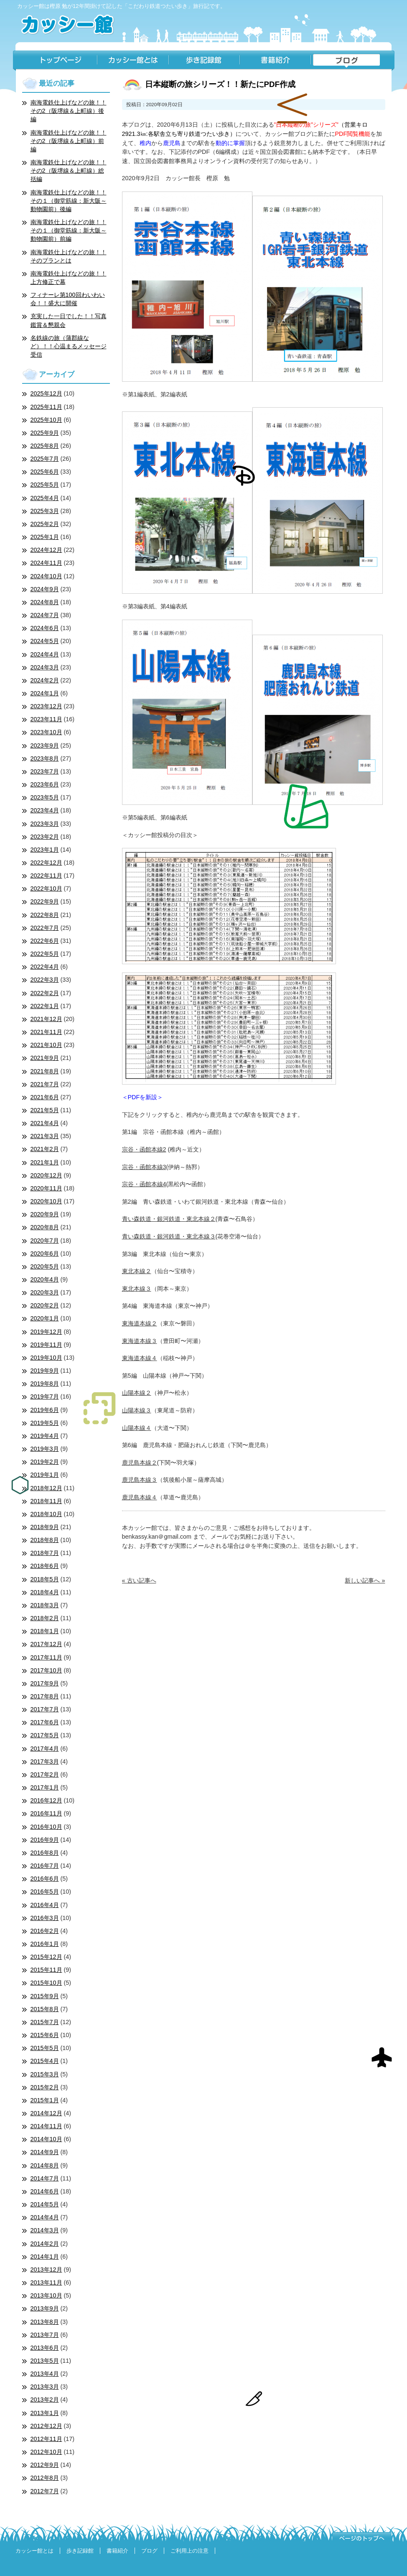 This screenshot has width=407, height=2576. Describe the element at coordinates (254, 2399) in the screenshot. I see `kitchen or cooking tools category` at that location.